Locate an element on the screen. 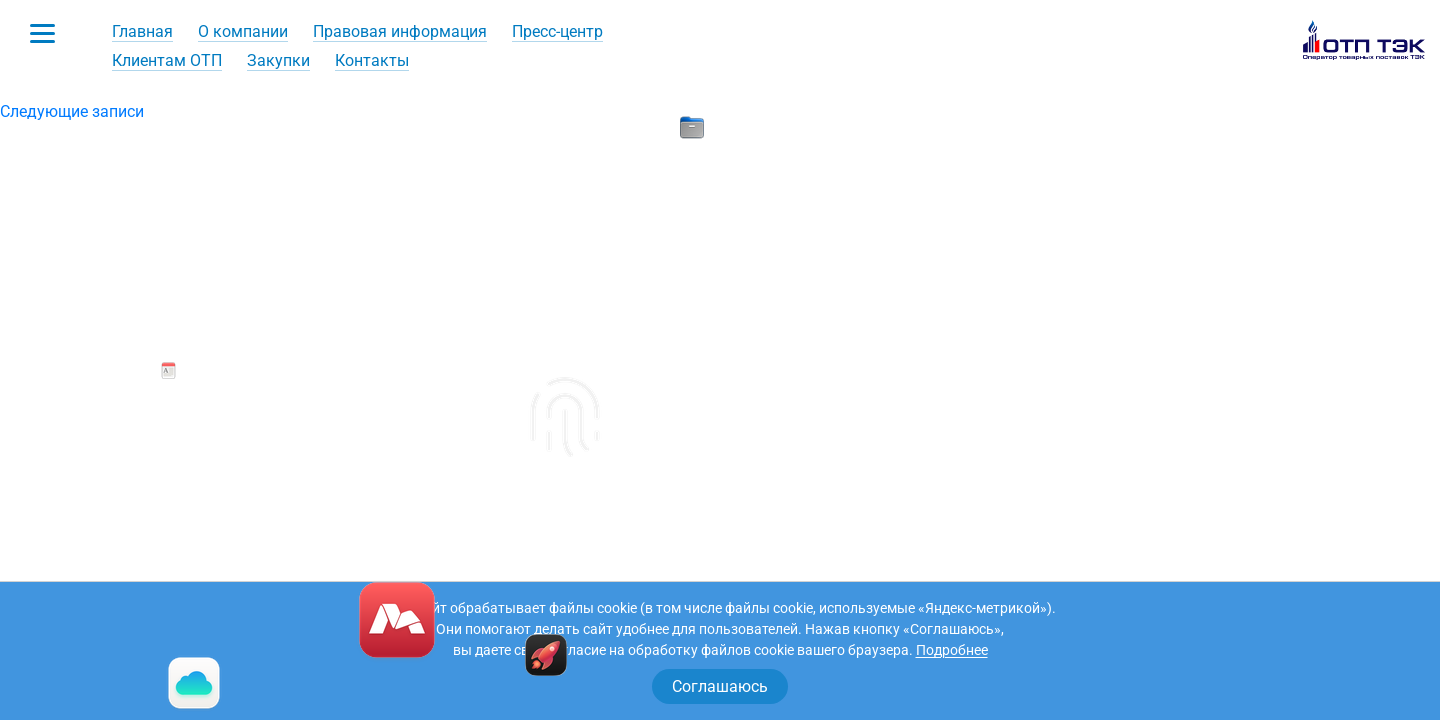  open master pdf editor application is located at coordinates (397, 620).